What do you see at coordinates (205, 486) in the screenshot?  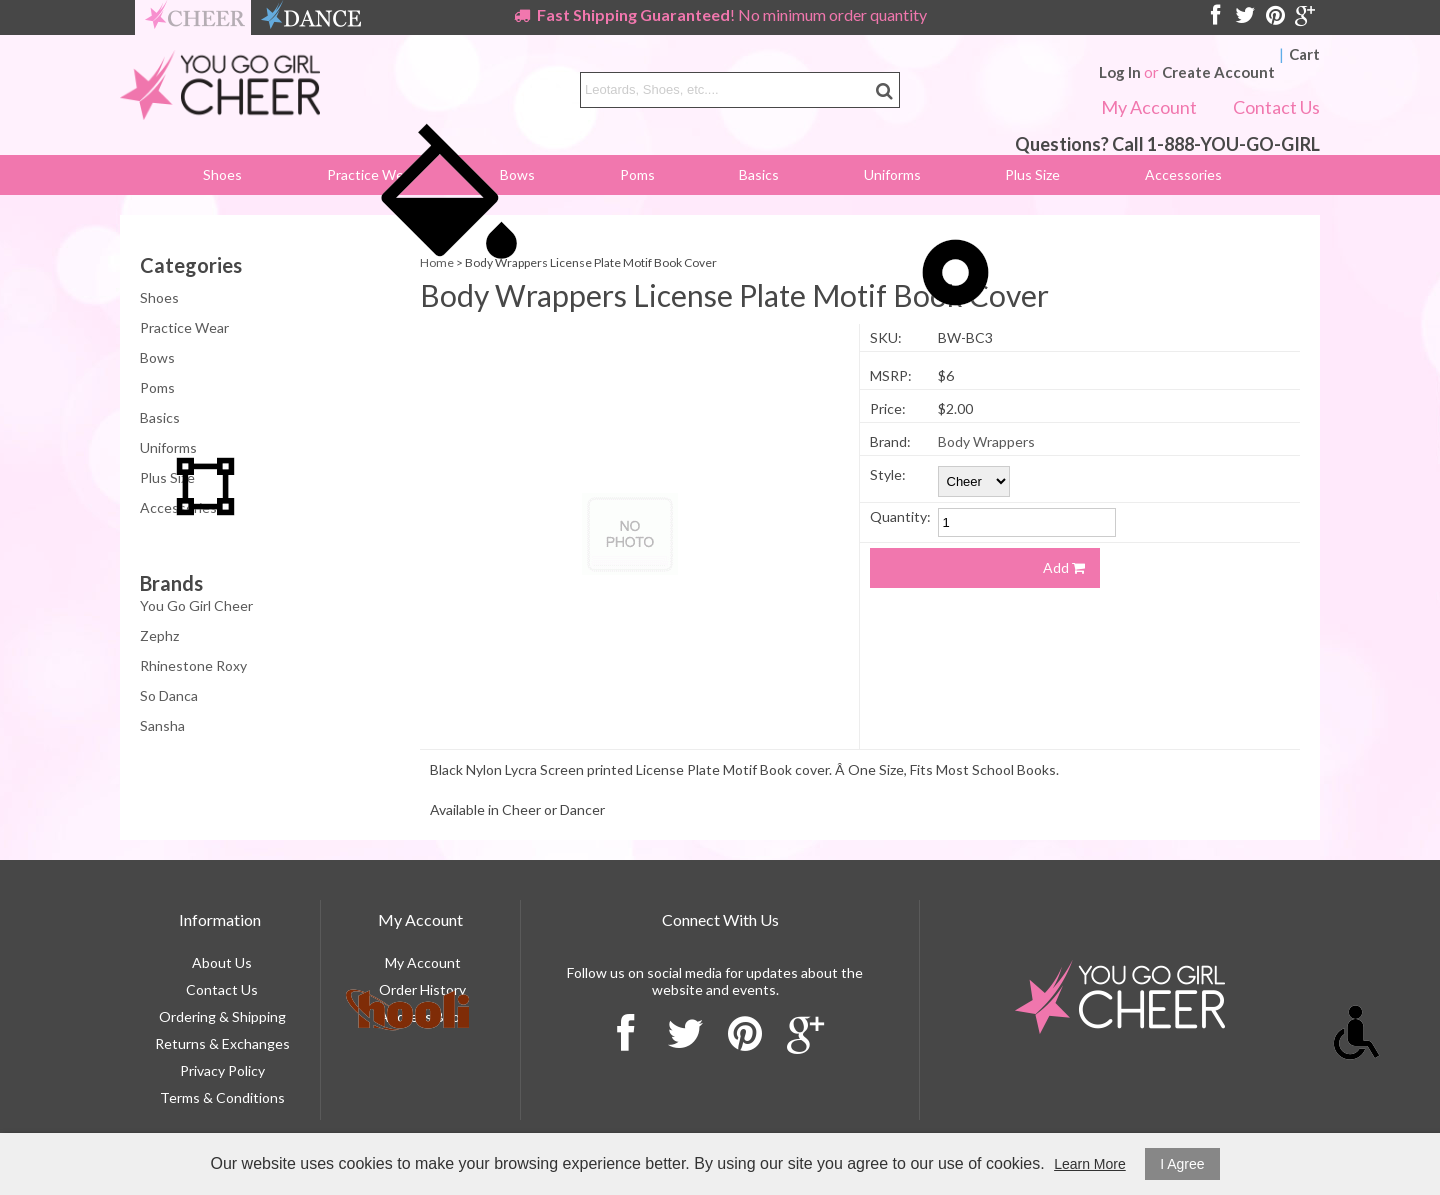 I see `edit shape or object boundaries` at bounding box center [205, 486].